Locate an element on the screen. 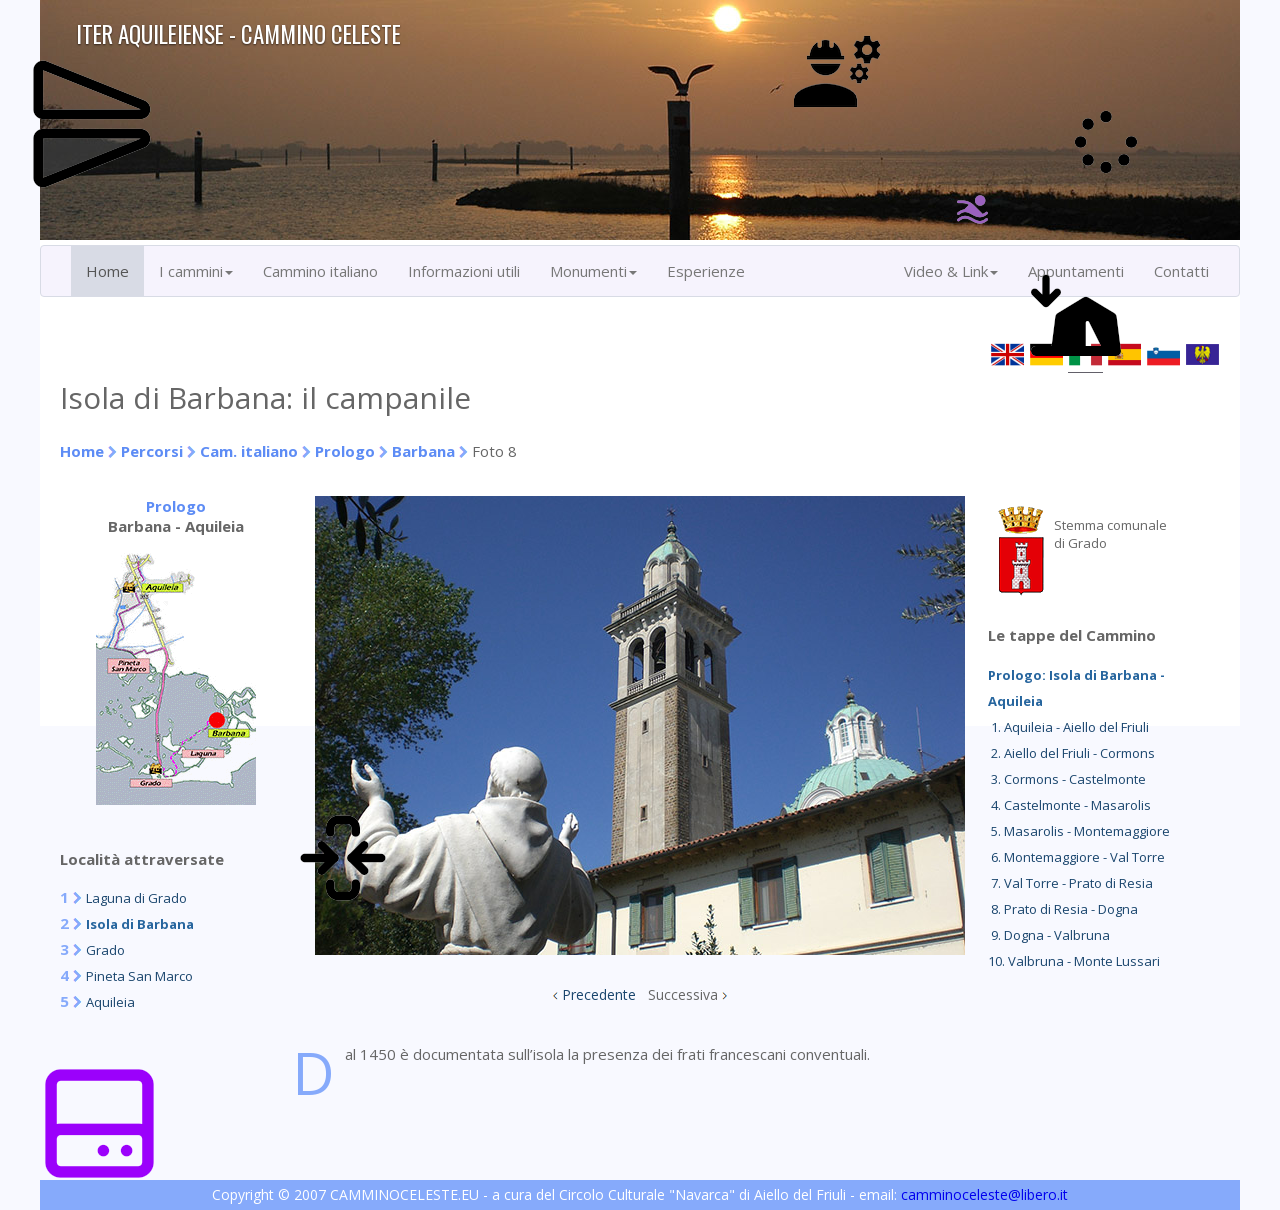 This screenshot has height=1210, width=1280. narrow the viewport width is located at coordinates (343, 858).